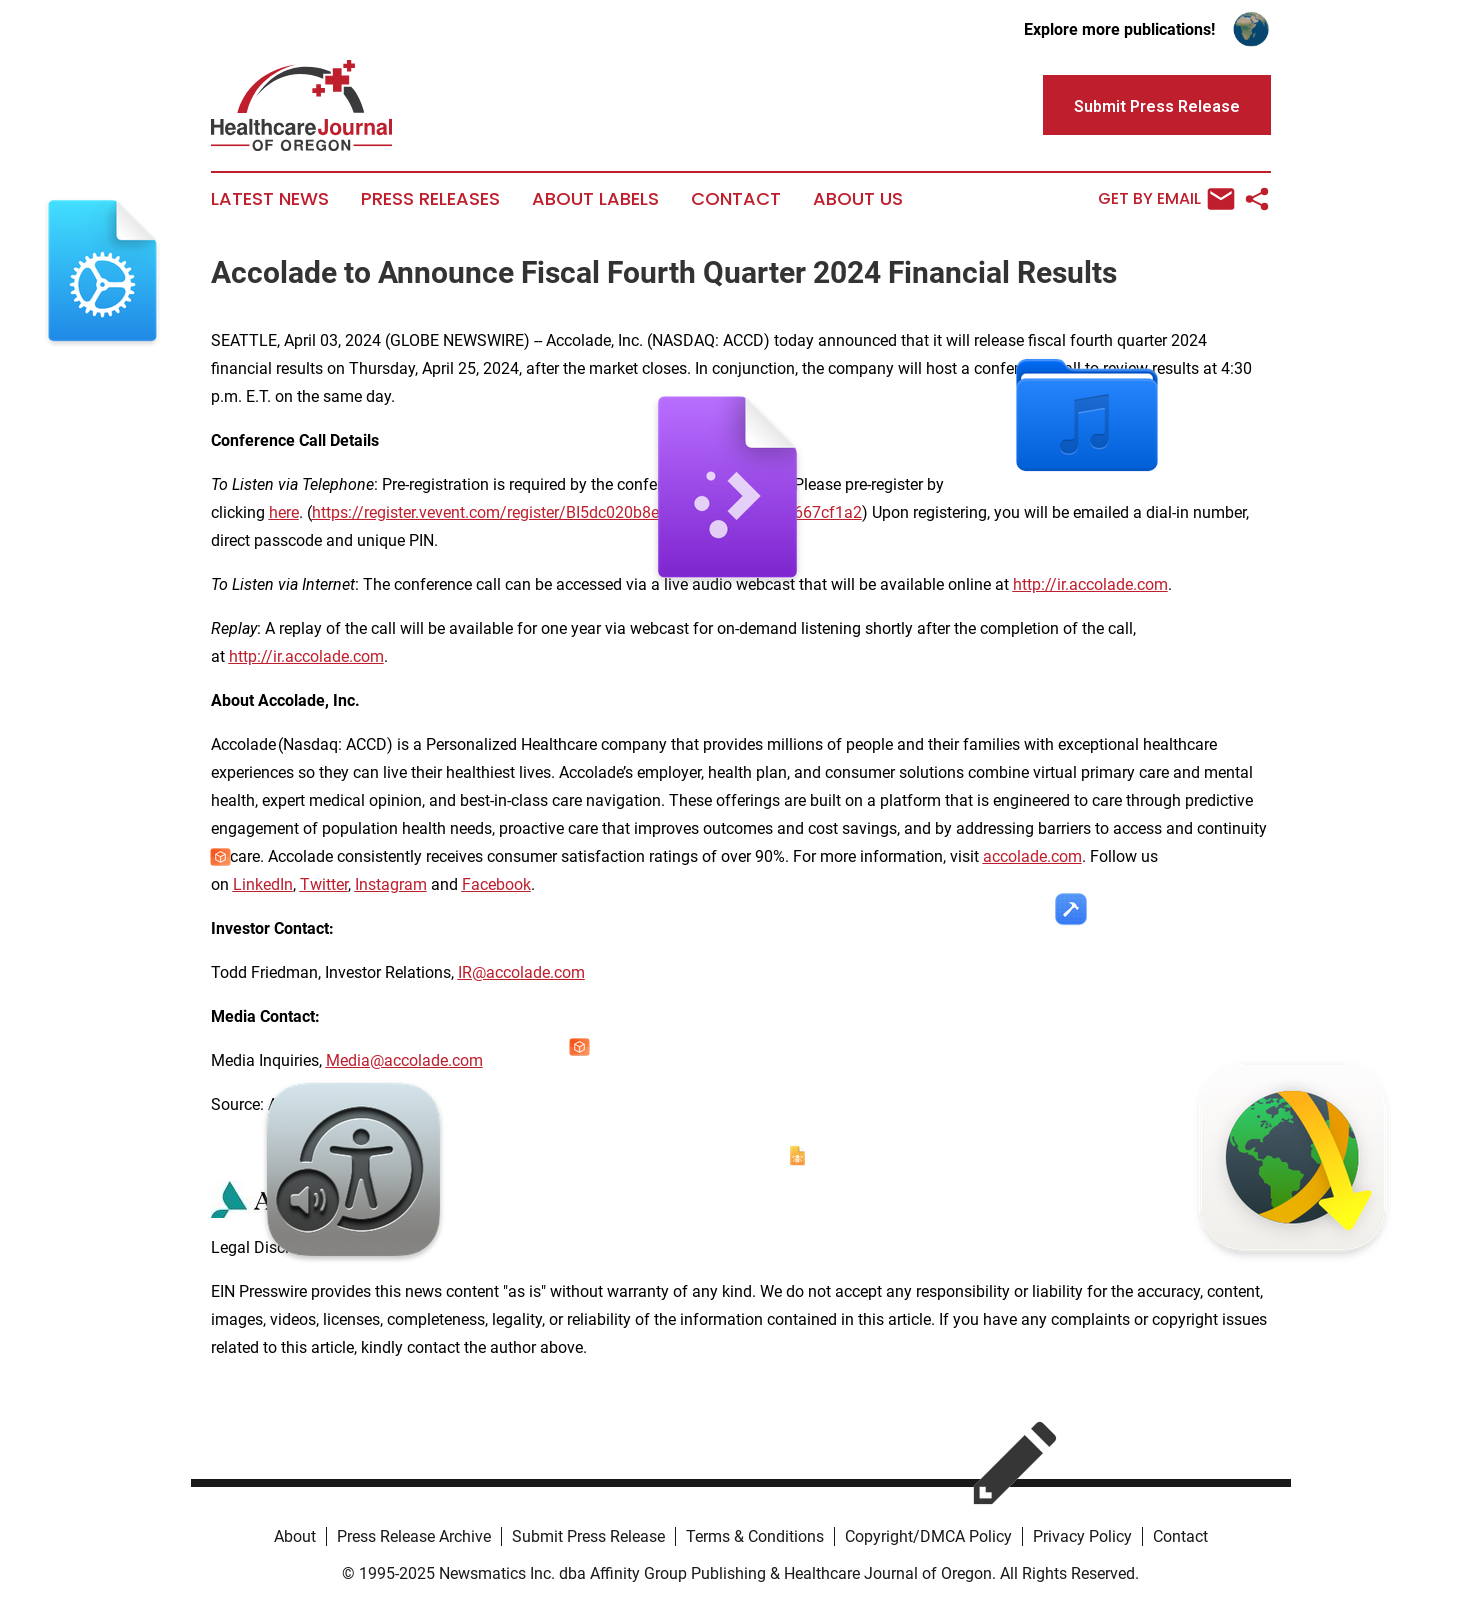 Image resolution: width=1481 pixels, height=1624 pixels. I want to click on plasma application file type indicator, so click(727, 490).